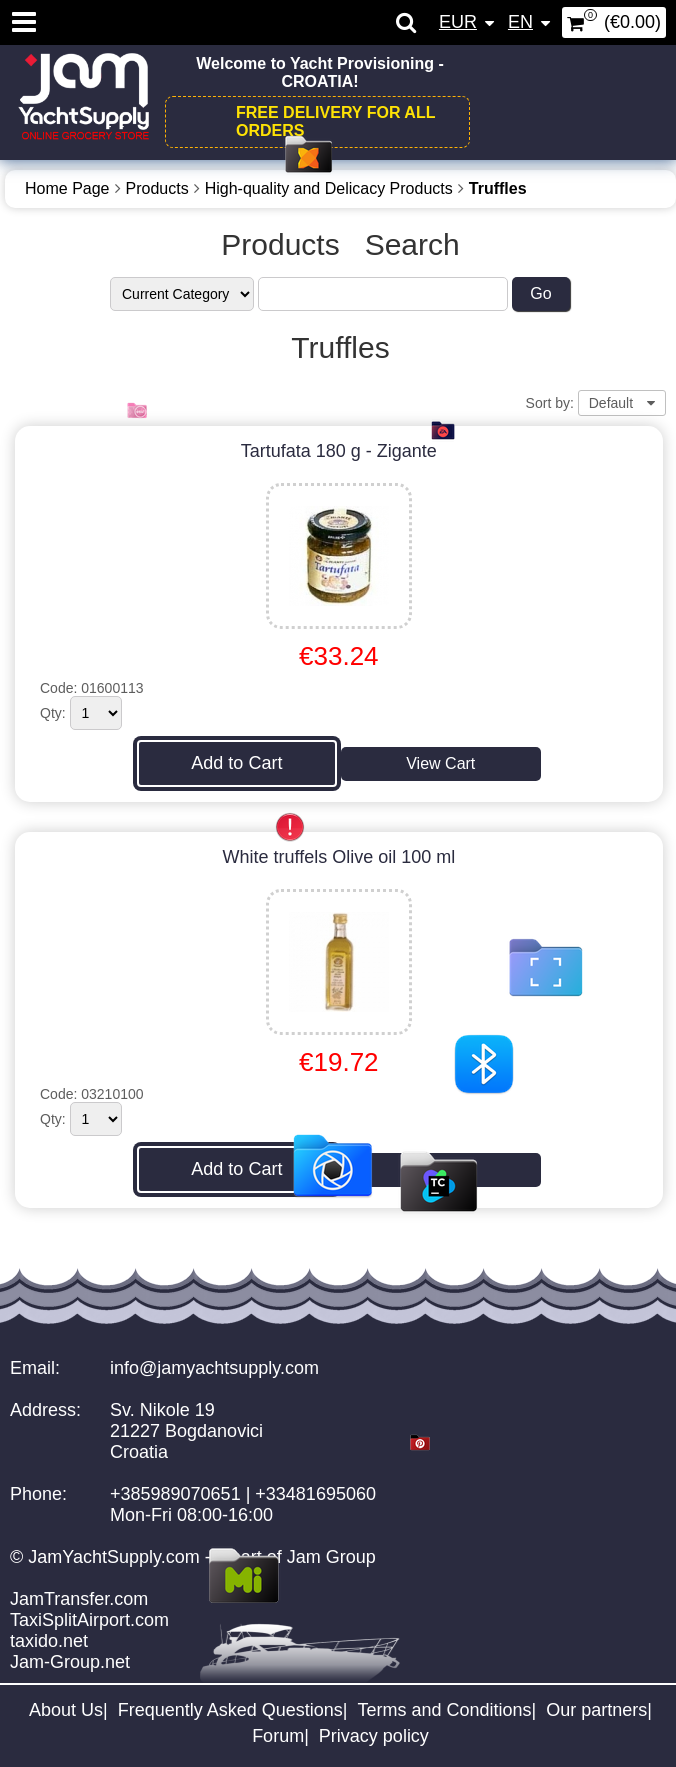 The image size is (676, 1767). What do you see at coordinates (137, 411) in the screenshot?
I see `open your osu! game files folder` at bounding box center [137, 411].